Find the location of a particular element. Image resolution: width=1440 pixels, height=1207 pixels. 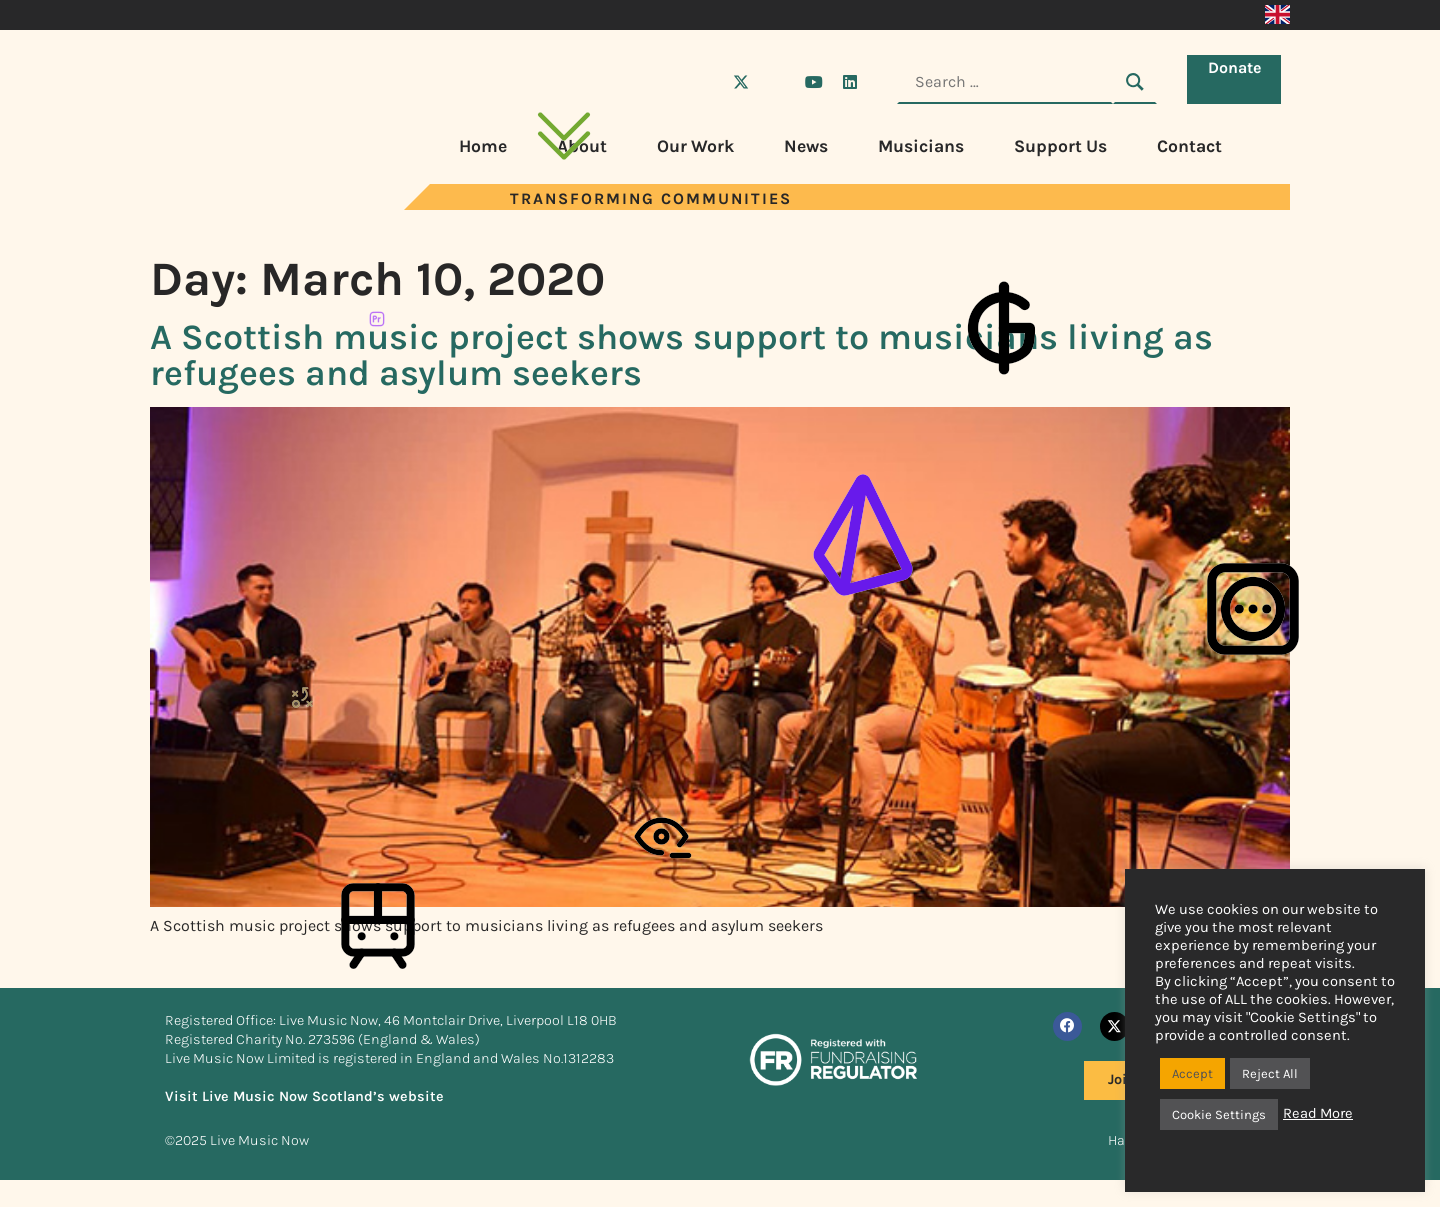

view game plan or strategy options is located at coordinates (301, 697).